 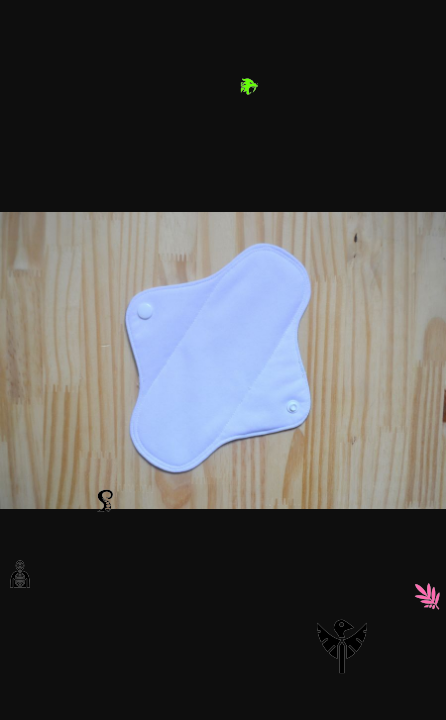 I want to click on select saber-toothed cat character or avatar, so click(x=249, y=86).